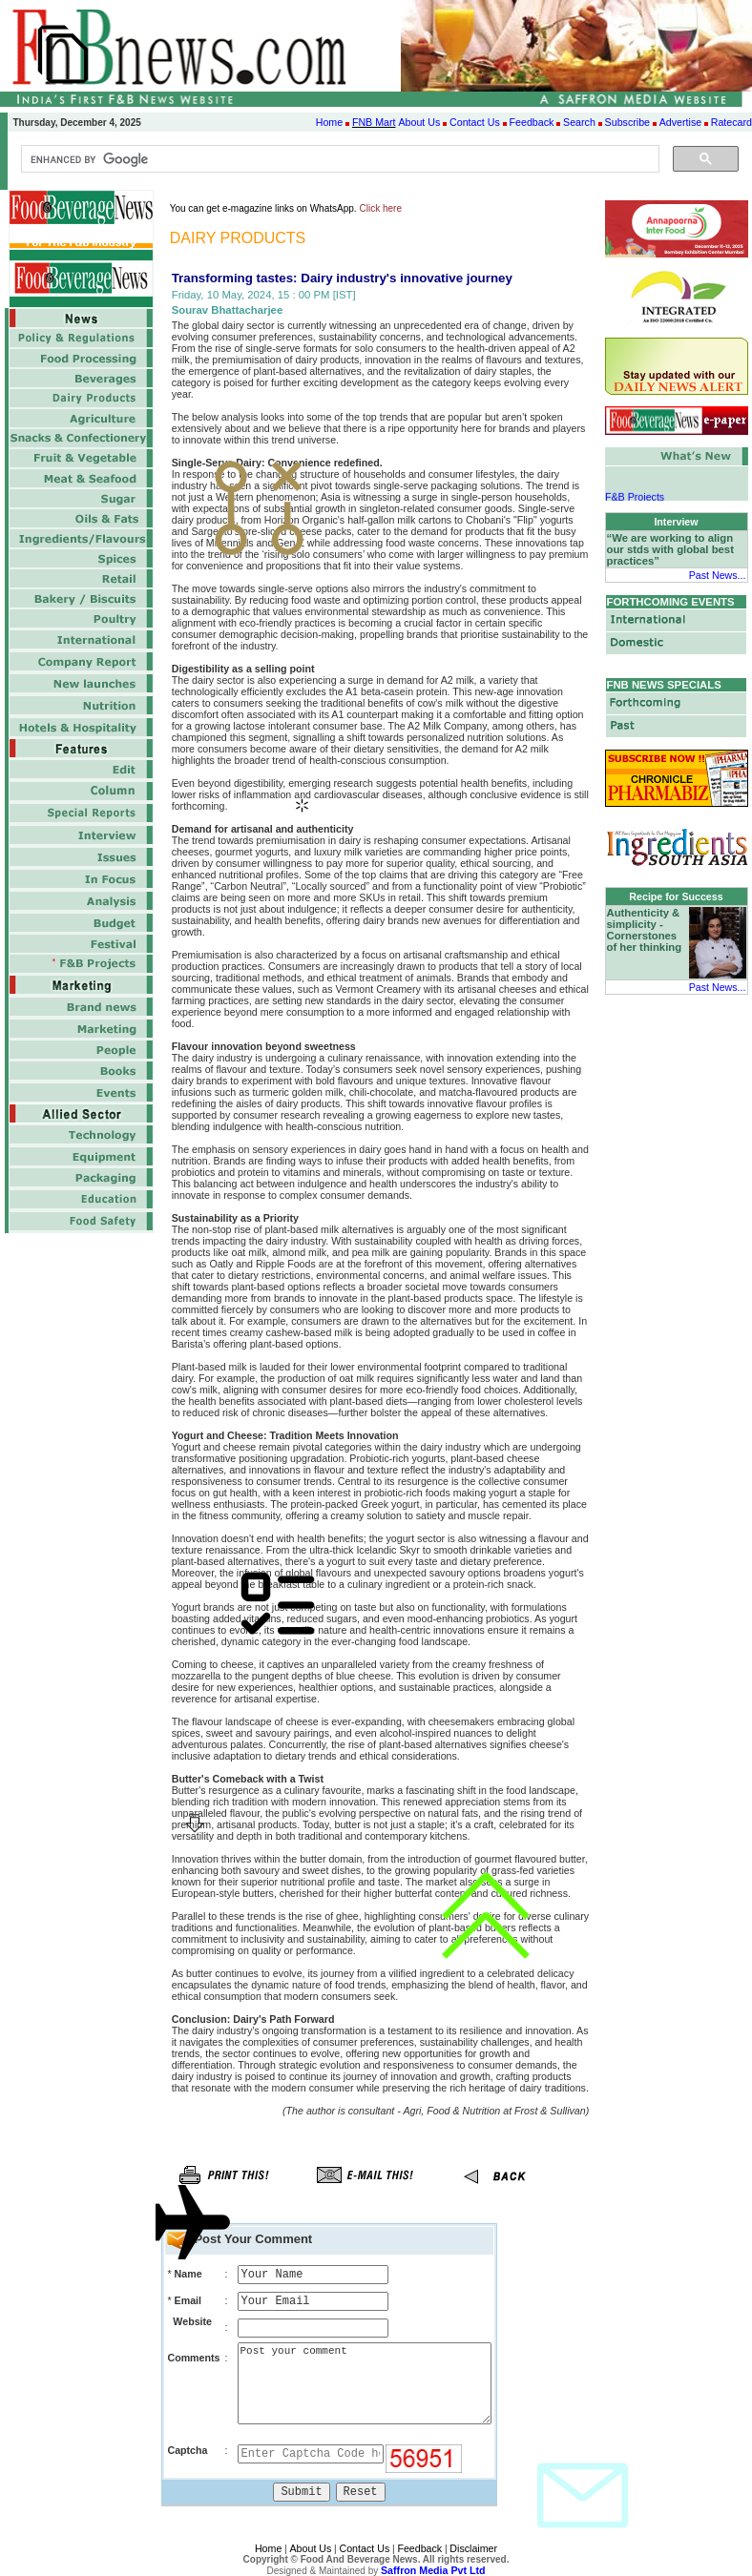 The image size is (752, 2576). What do you see at coordinates (488, 1919) in the screenshot?
I see `collapse code section above` at bounding box center [488, 1919].